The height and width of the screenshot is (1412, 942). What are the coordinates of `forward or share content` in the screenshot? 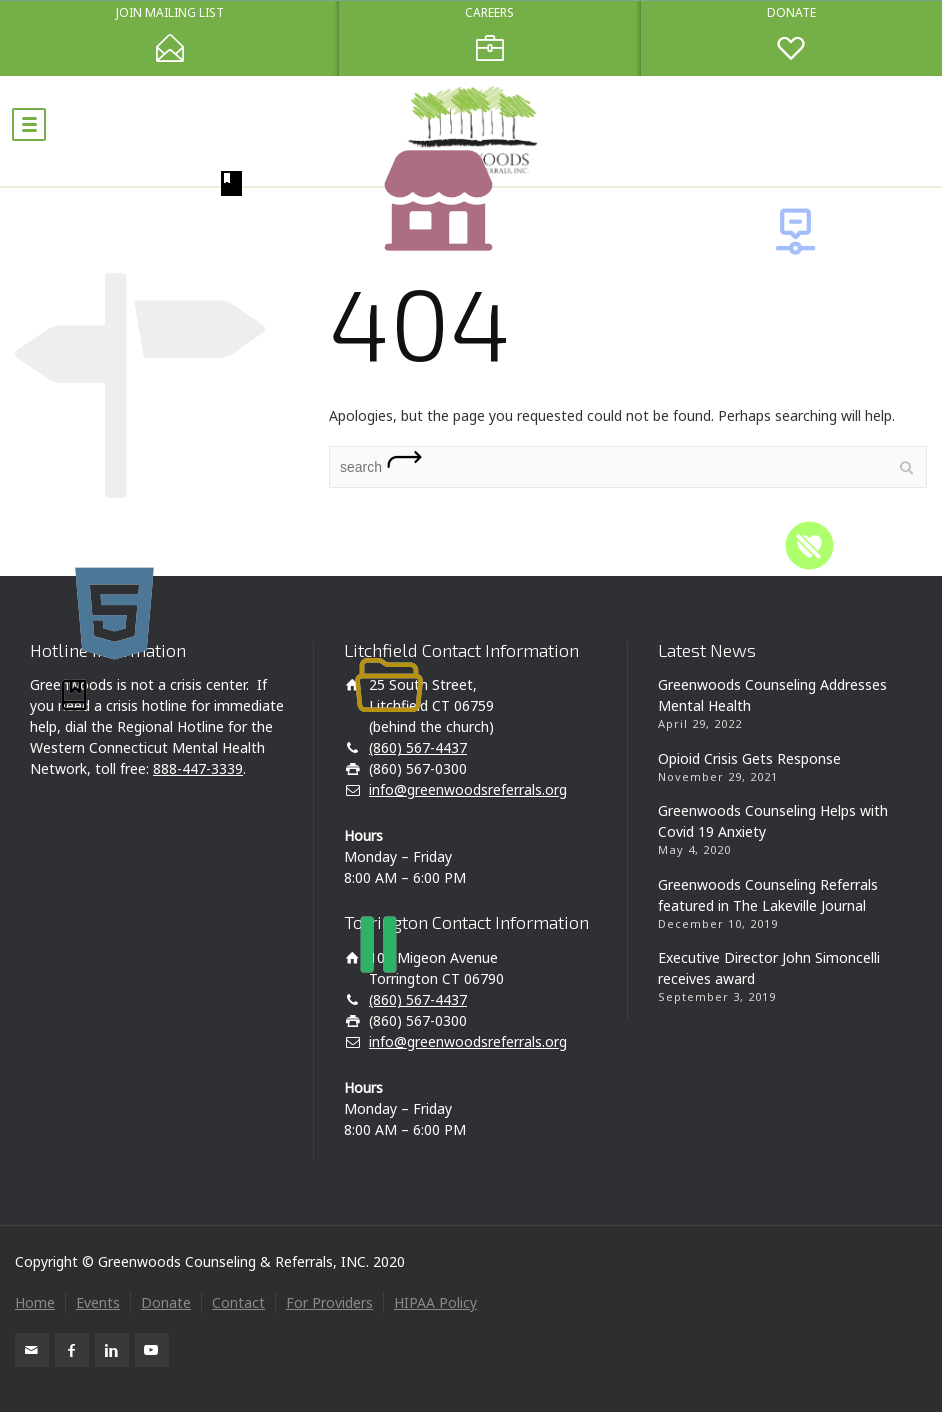 It's located at (404, 459).